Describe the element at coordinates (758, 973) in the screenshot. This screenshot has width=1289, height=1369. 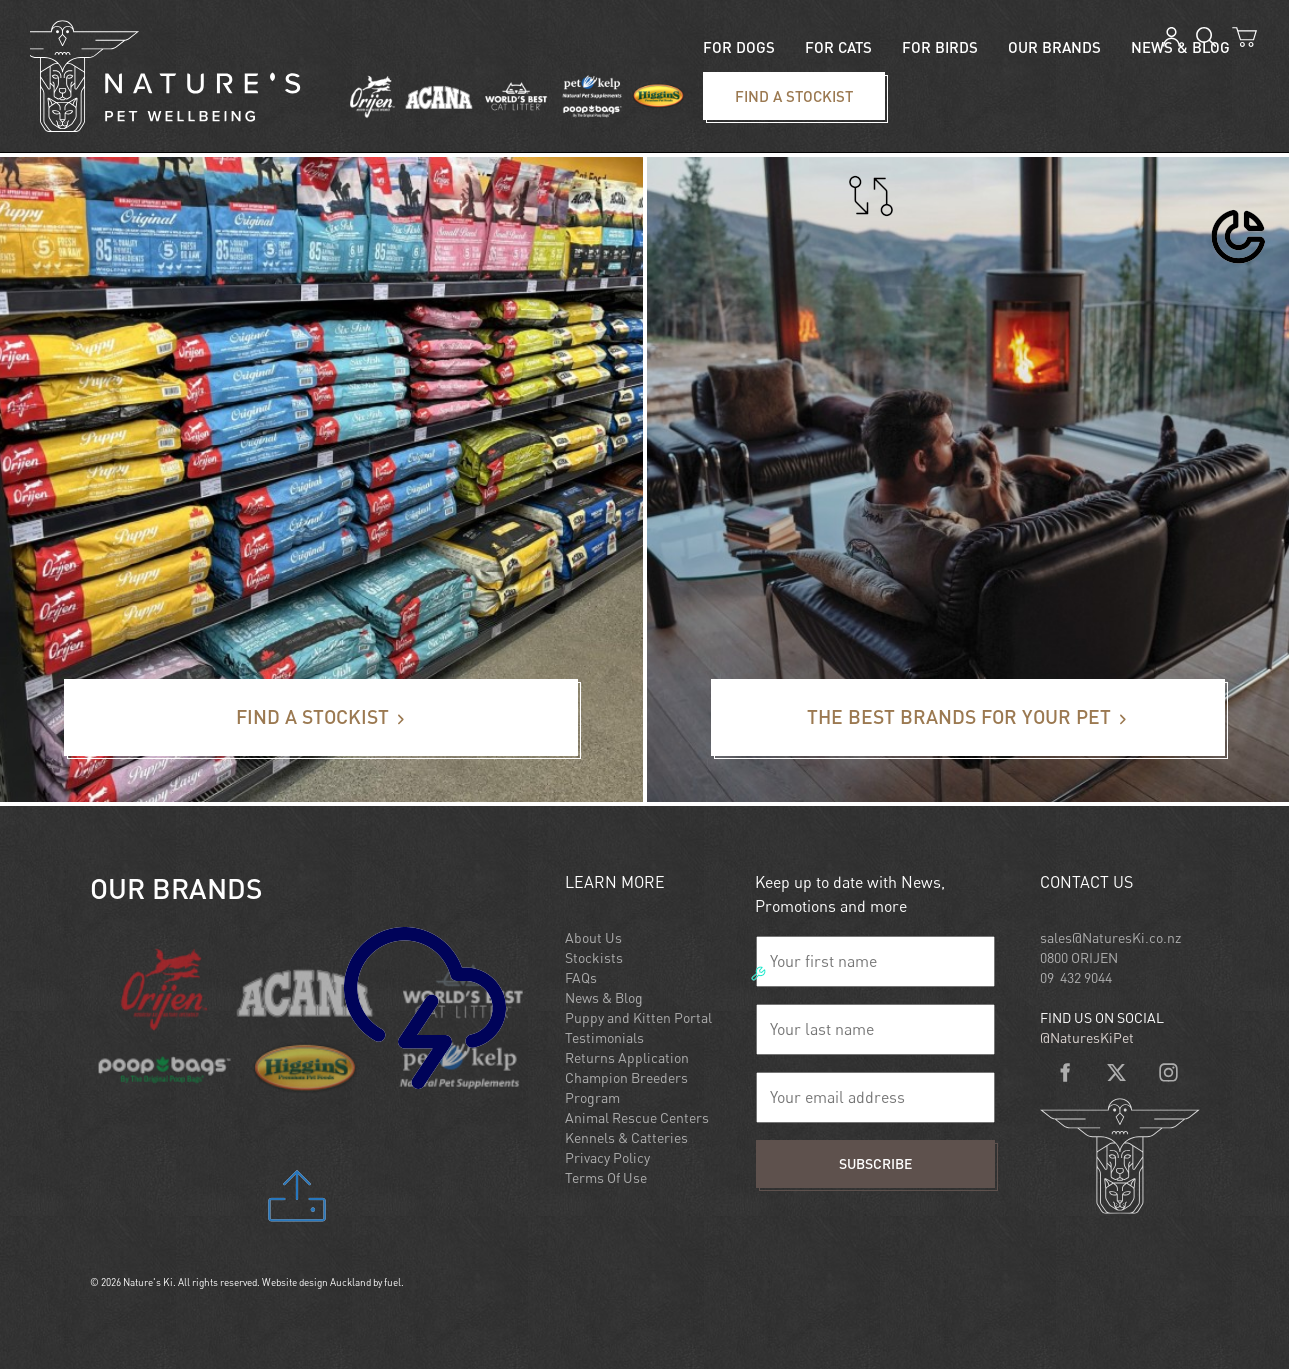
I see `access settings or configuration options` at that location.